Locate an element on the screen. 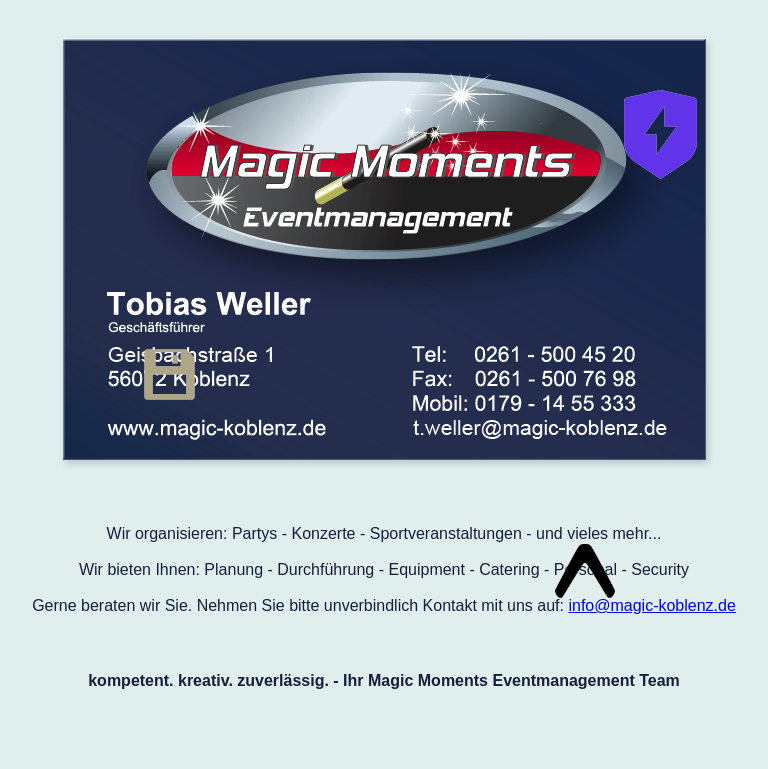  save current file or document is located at coordinates (169, 374).